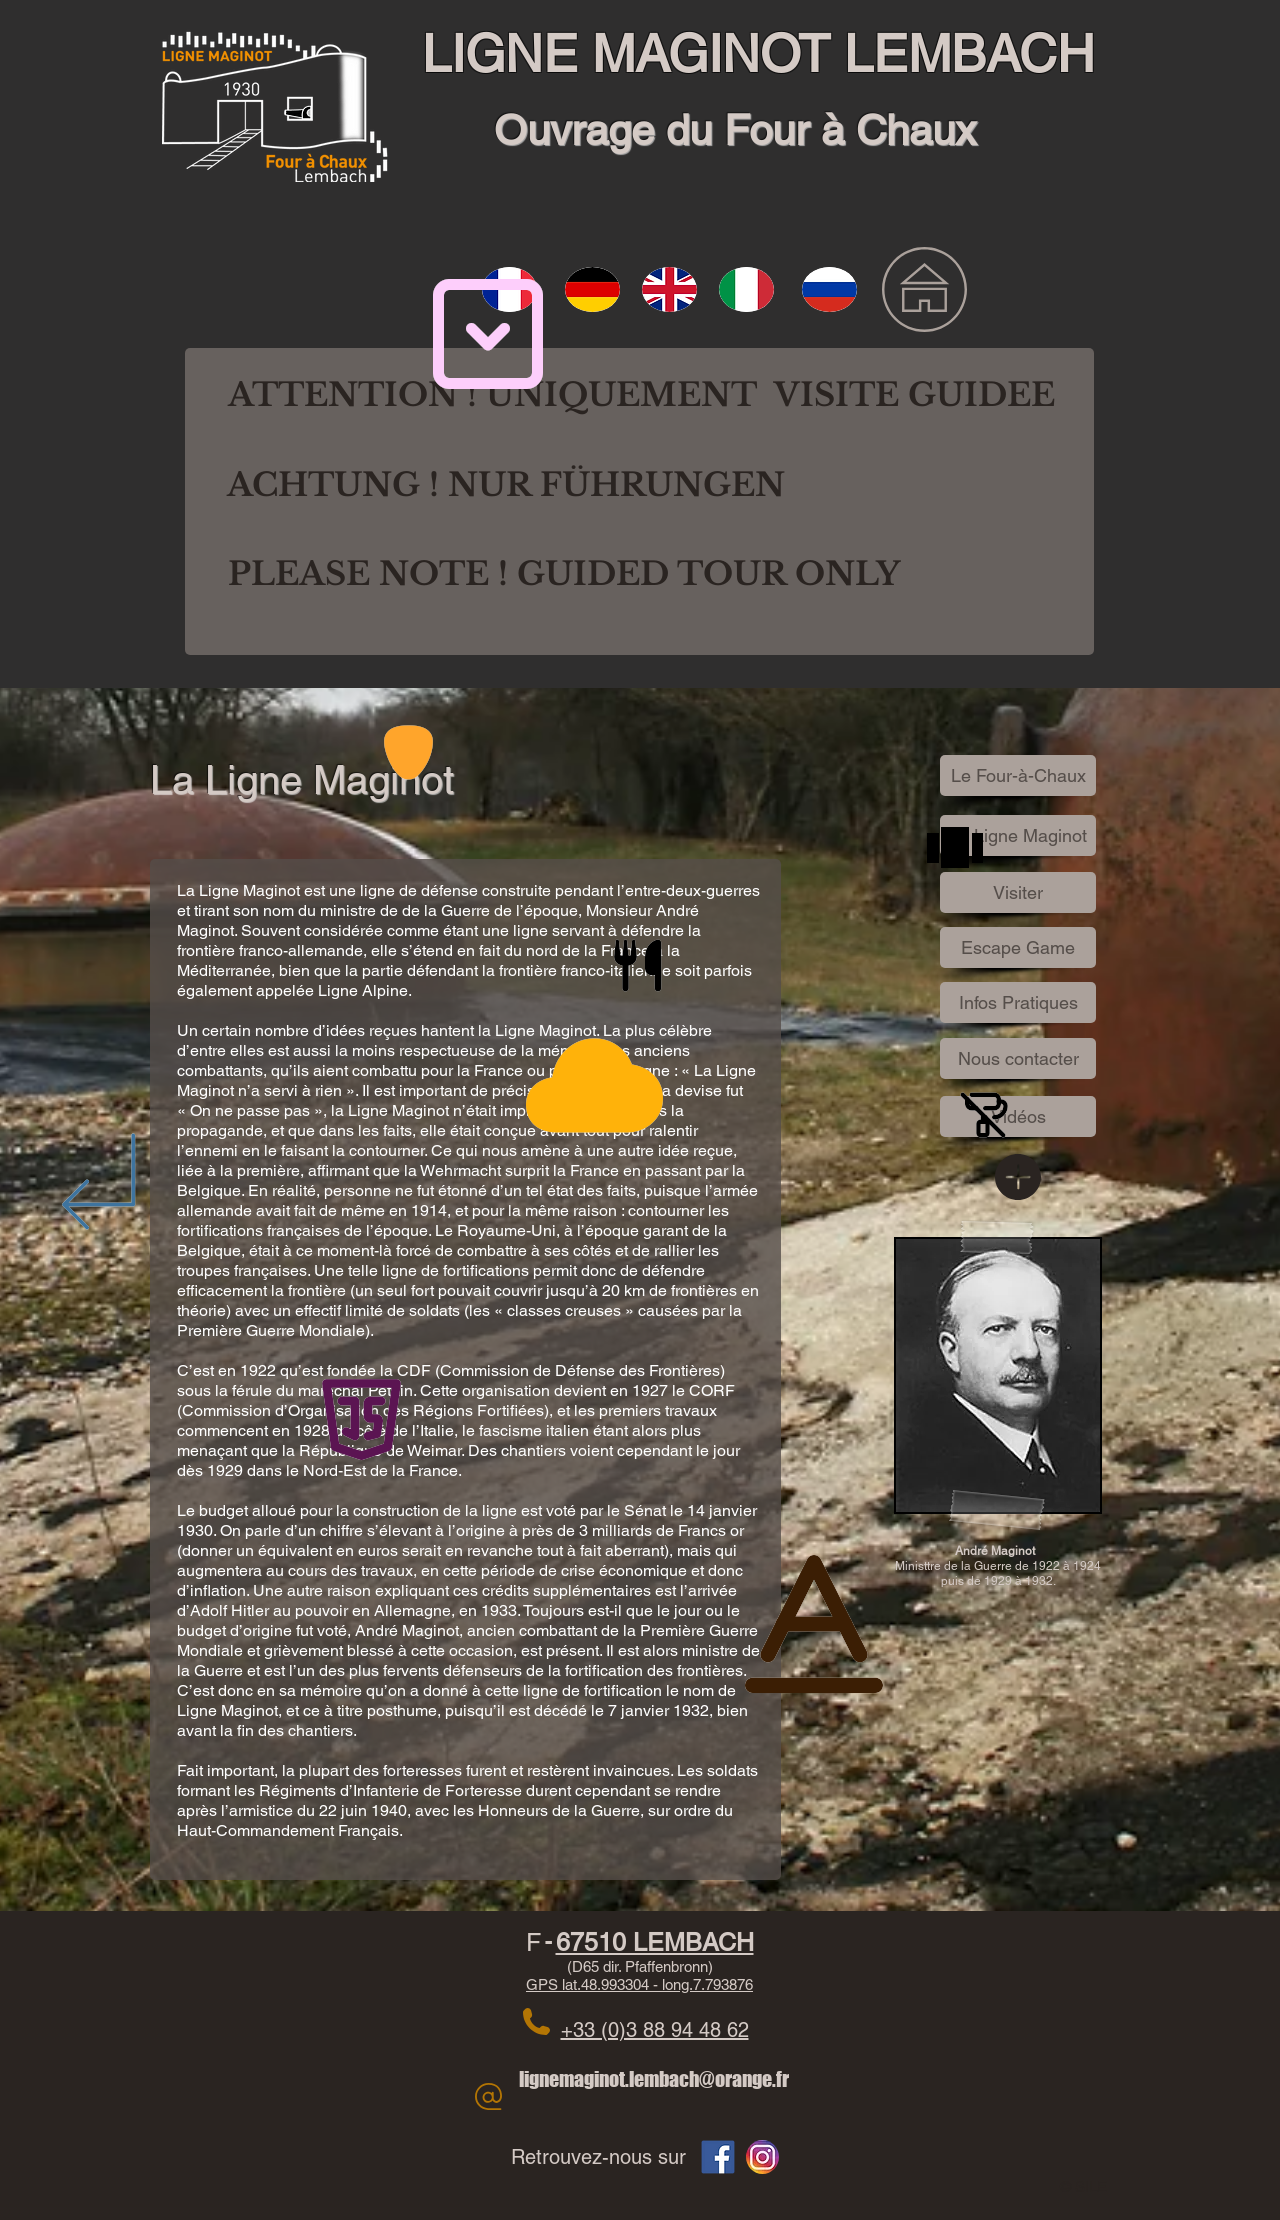 The width and height of the screenshot is (1280, 2220). I want to click on indicates cloudy weather conditions, so click(594, 1085).